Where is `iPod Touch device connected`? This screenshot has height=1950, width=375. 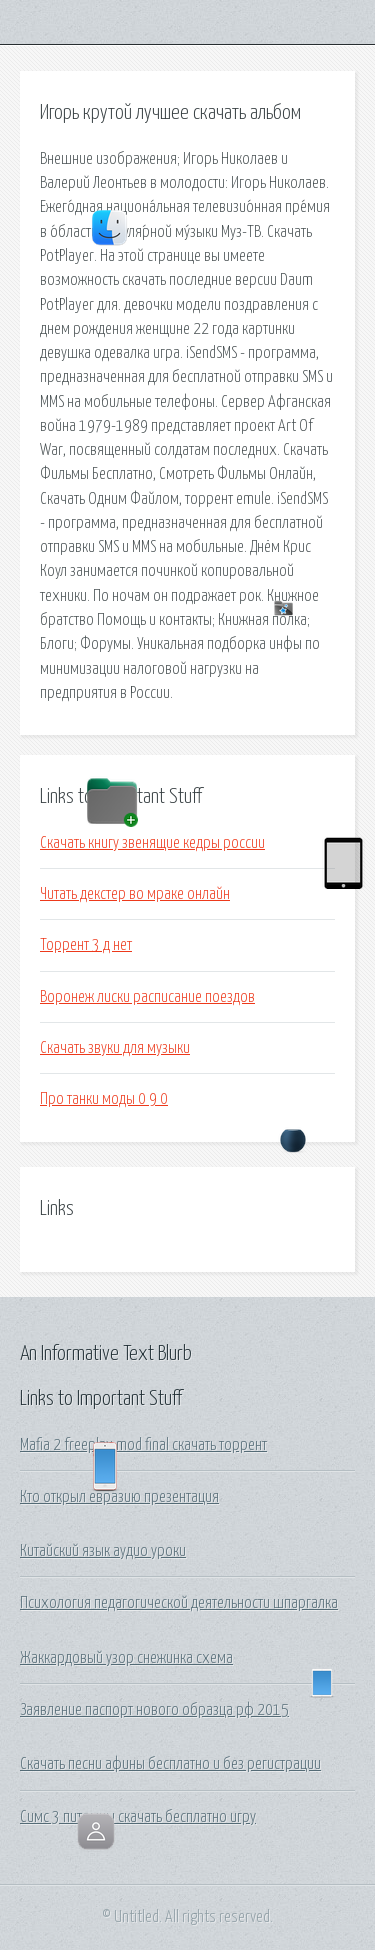 iPod Touch device connected is located at coordinates (105, 1467).